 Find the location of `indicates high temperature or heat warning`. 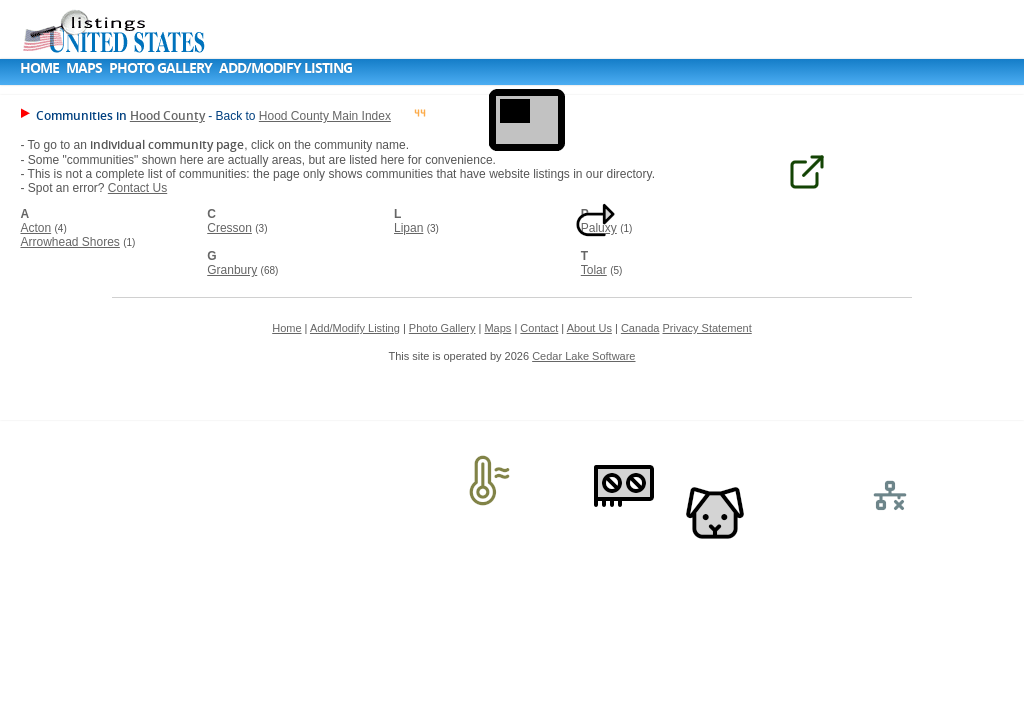

indicates high temperature or heat warning is located at coordinates (484, 480).